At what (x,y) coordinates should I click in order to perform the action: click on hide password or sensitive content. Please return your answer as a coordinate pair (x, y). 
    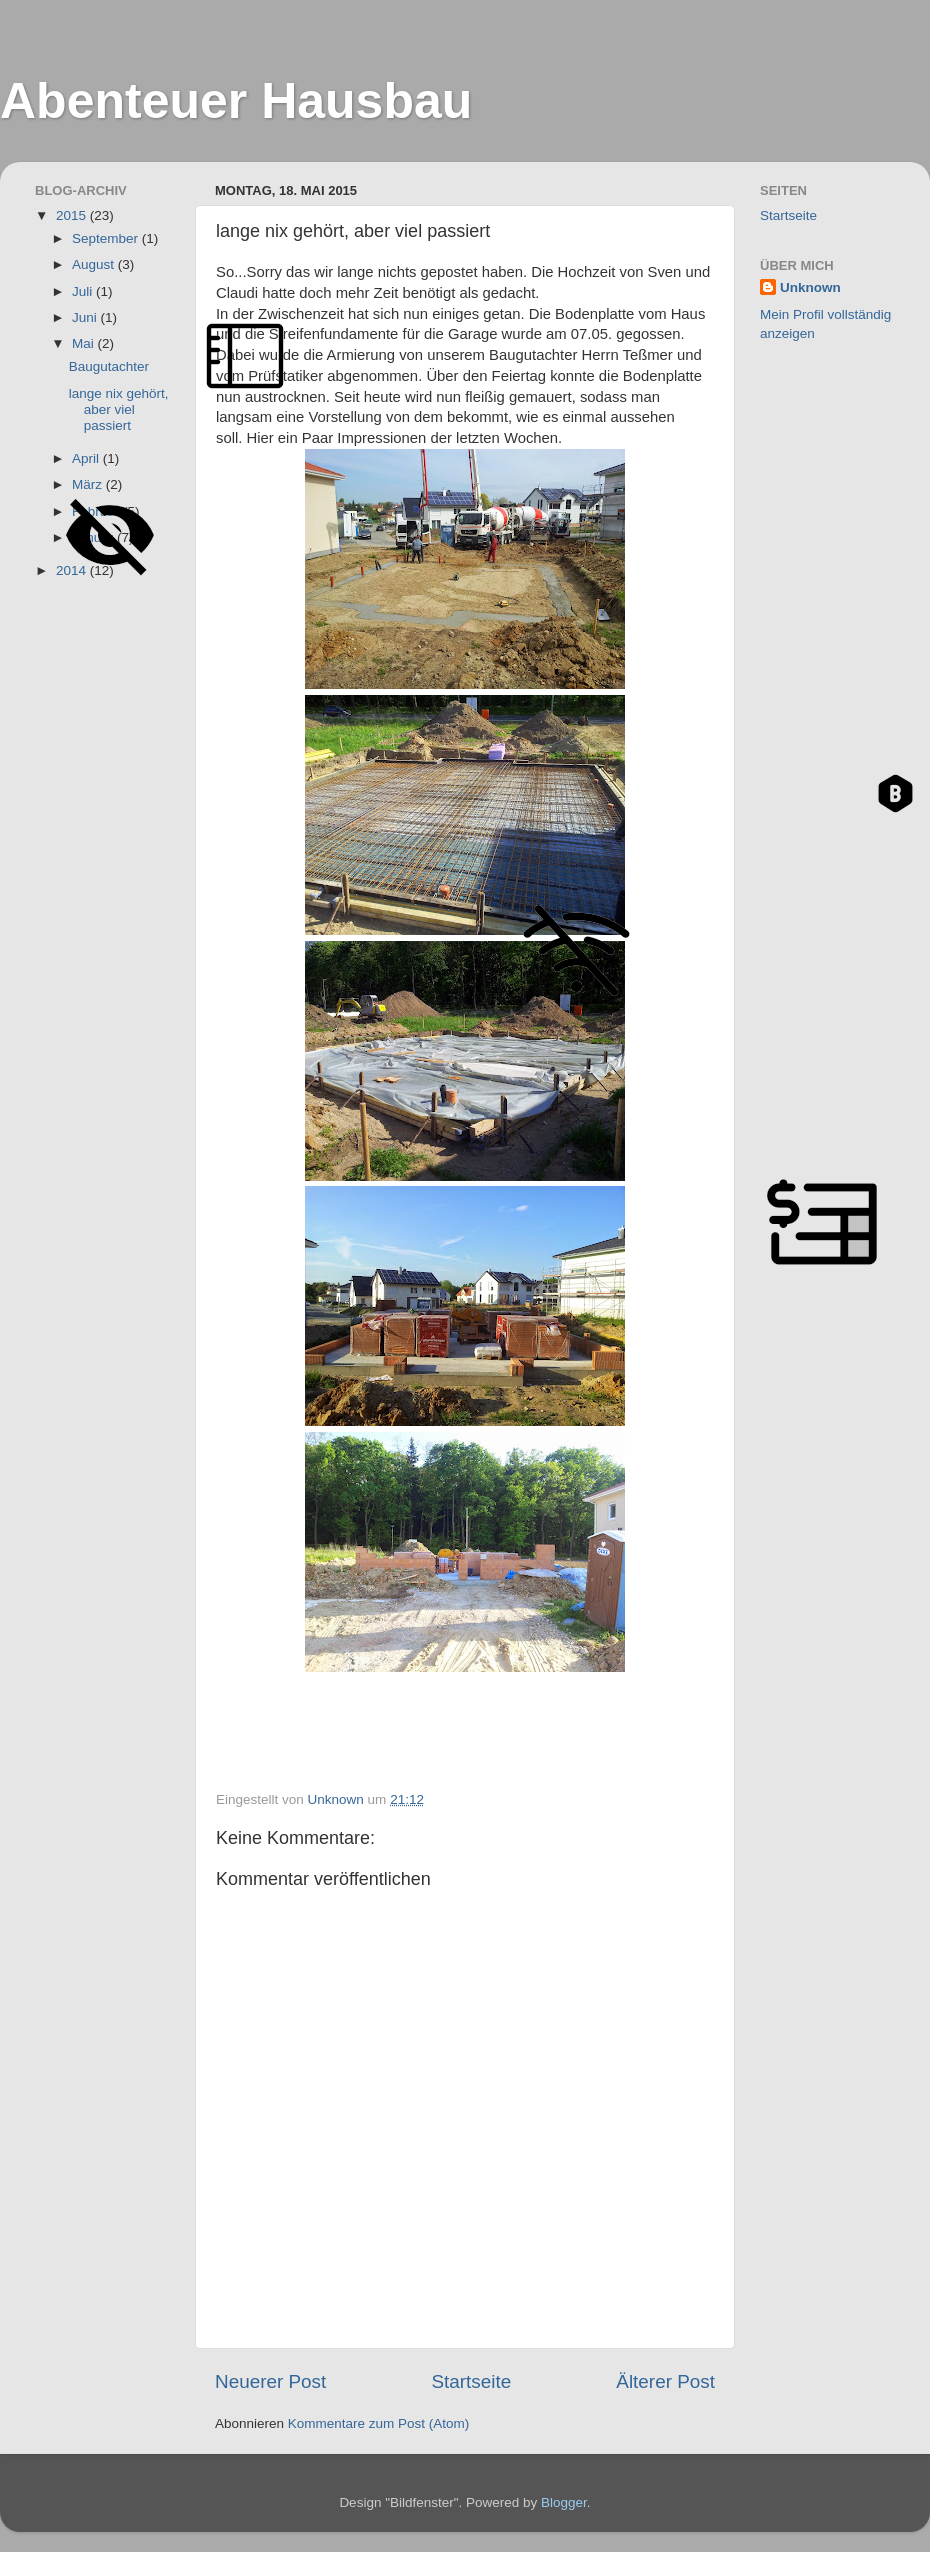
    Looking at the image, I should click on (110, 537).